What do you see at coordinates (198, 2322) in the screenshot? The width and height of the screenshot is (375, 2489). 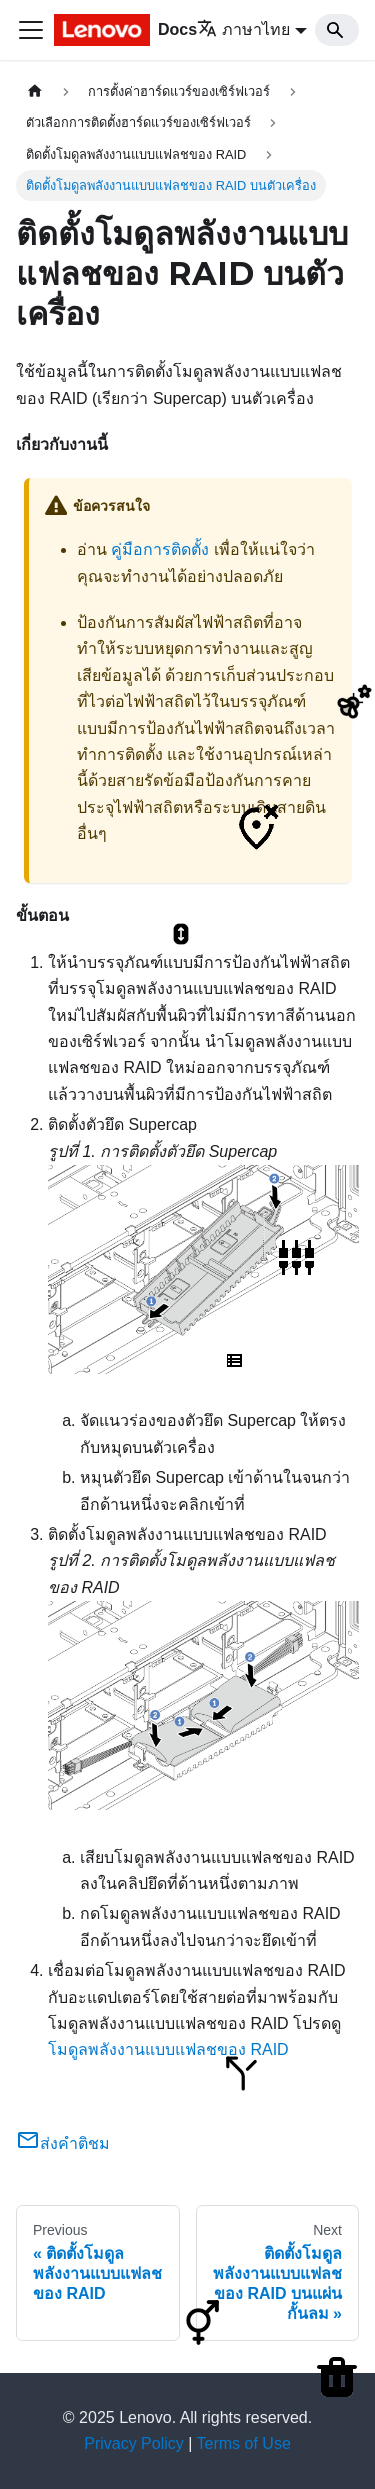 I see `indicates gender options or settings` at bounding box center [198, 2322].